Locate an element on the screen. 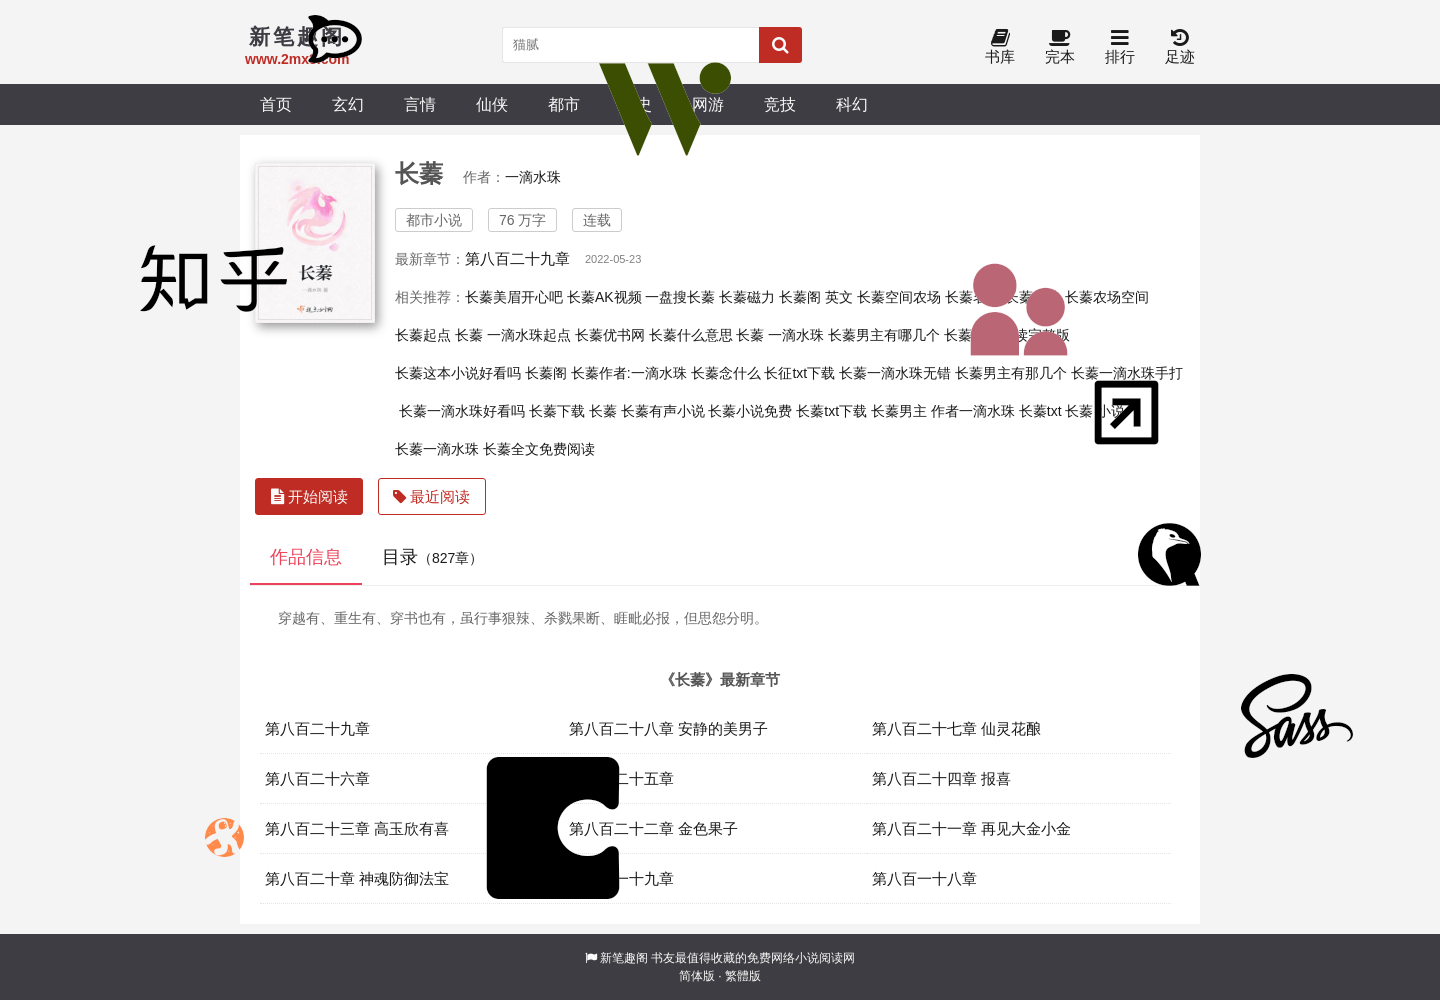 The image size is (1440, 1000). QEMU virtualization software logo is located at coordinates (1169, 554).